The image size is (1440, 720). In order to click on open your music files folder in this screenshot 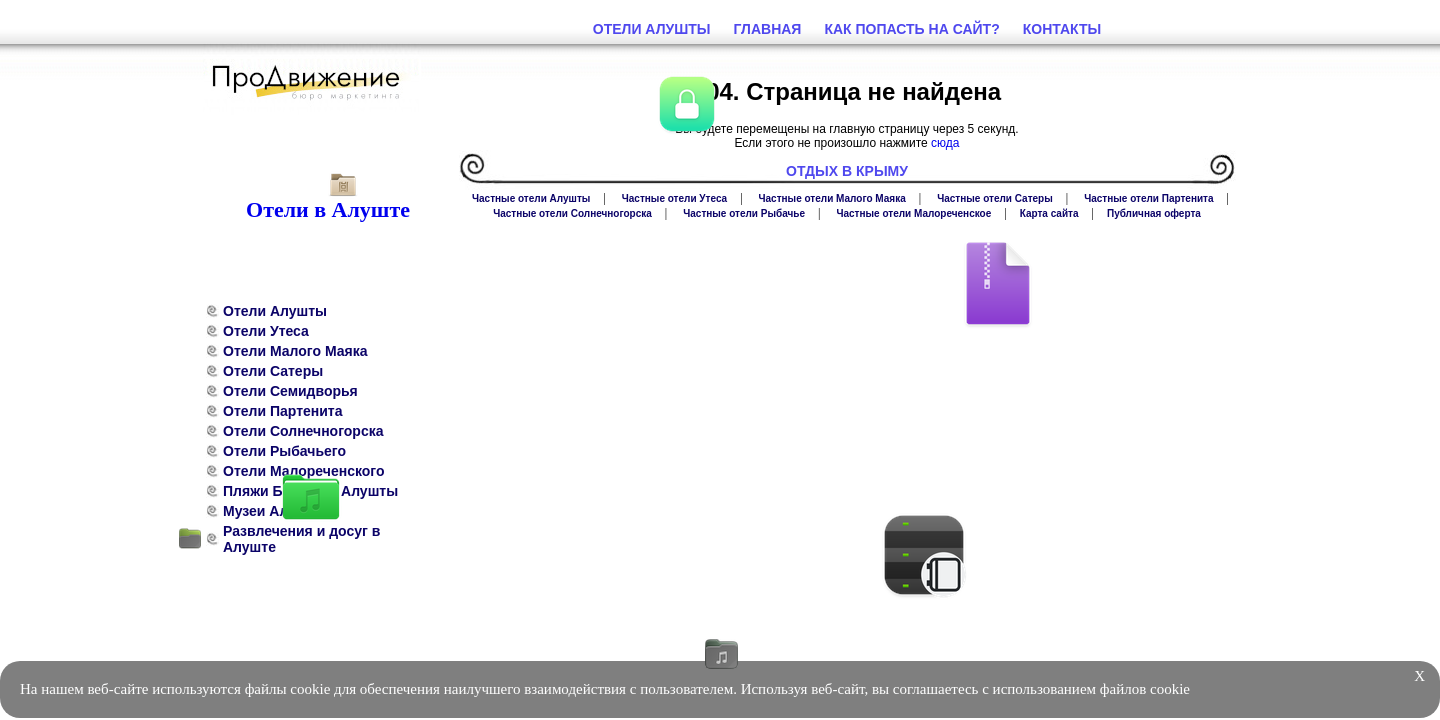, I will do `click(311, 497)`.